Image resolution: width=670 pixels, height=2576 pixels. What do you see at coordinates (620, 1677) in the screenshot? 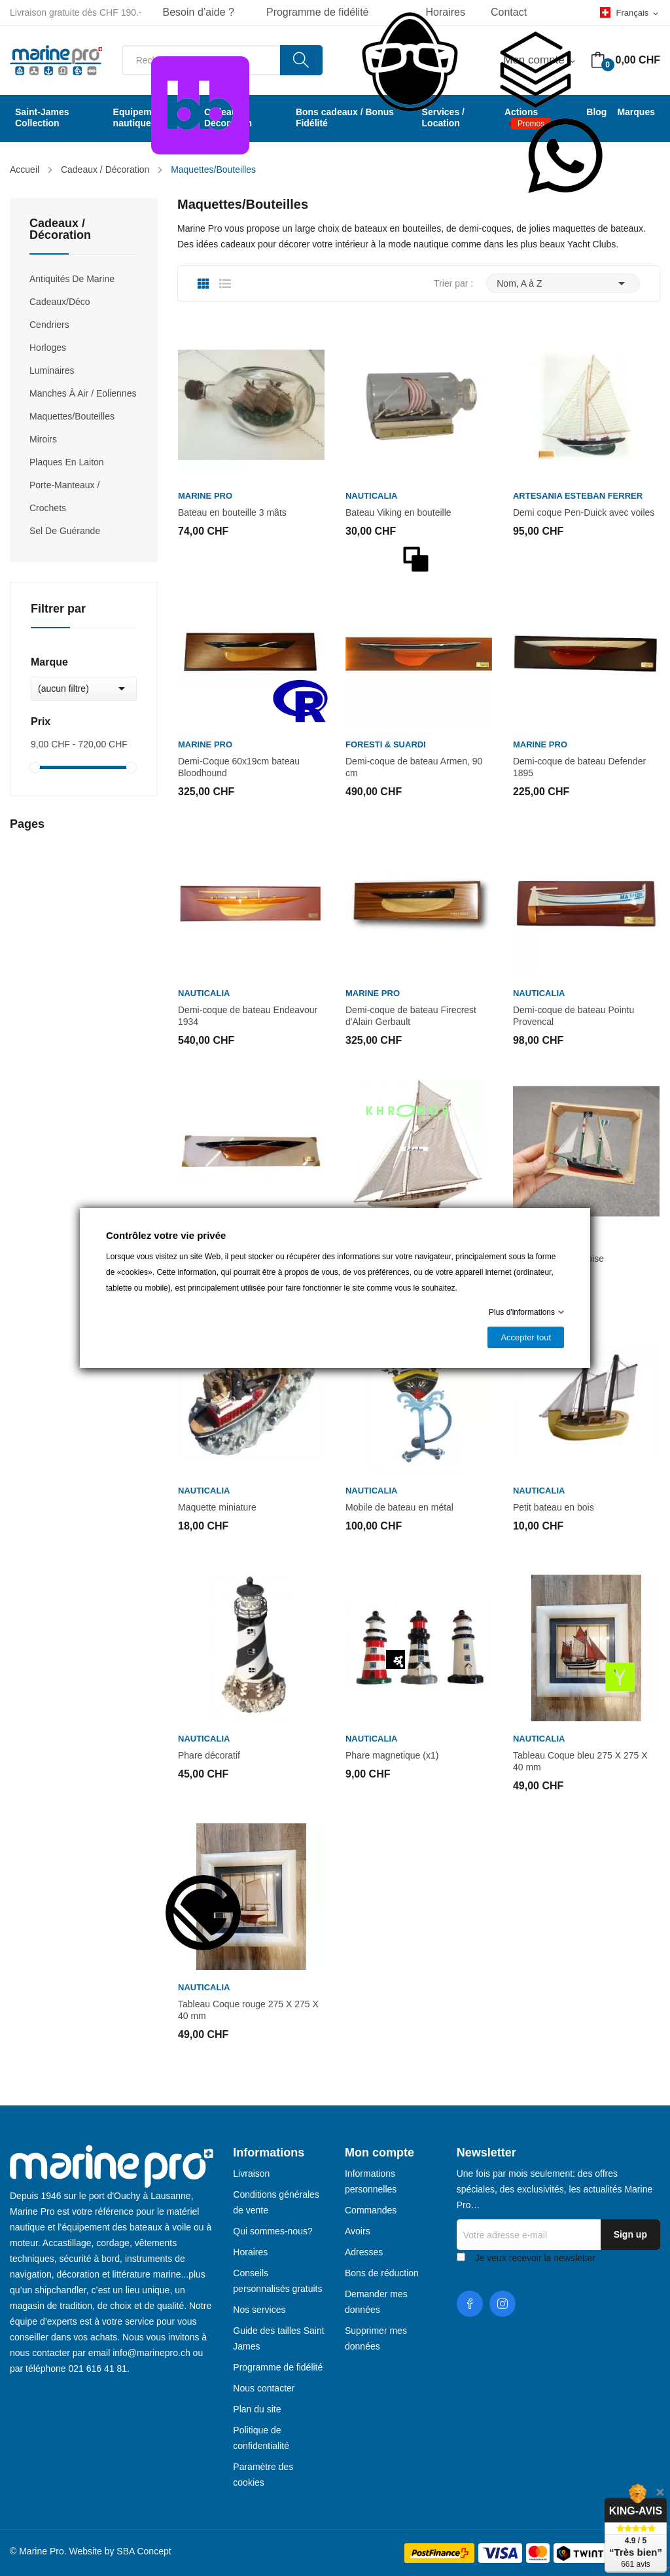
I see `Y Combinator logo` at bounding box center [620, 1677].